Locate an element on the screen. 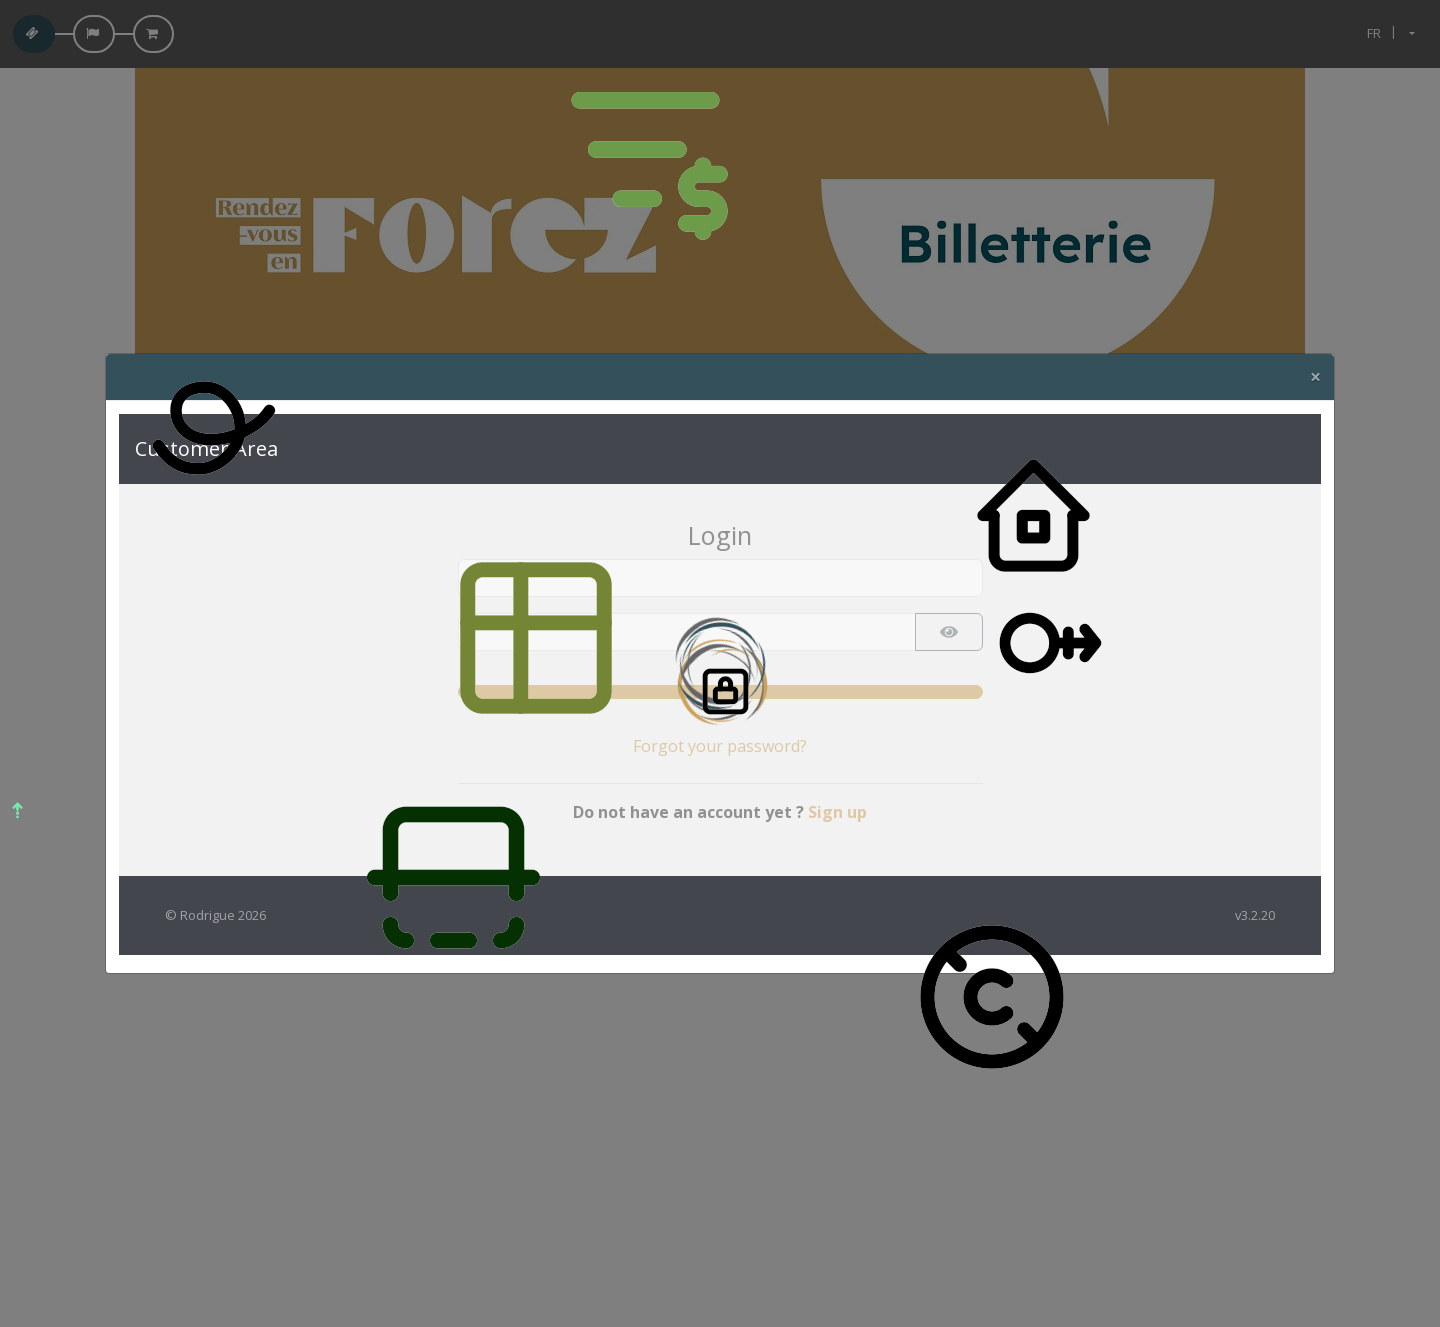 This screenshot has width=1440, height=1327. indicates horizontal male gender symbol or masculine orientation is located at coordinates (1049, 643).